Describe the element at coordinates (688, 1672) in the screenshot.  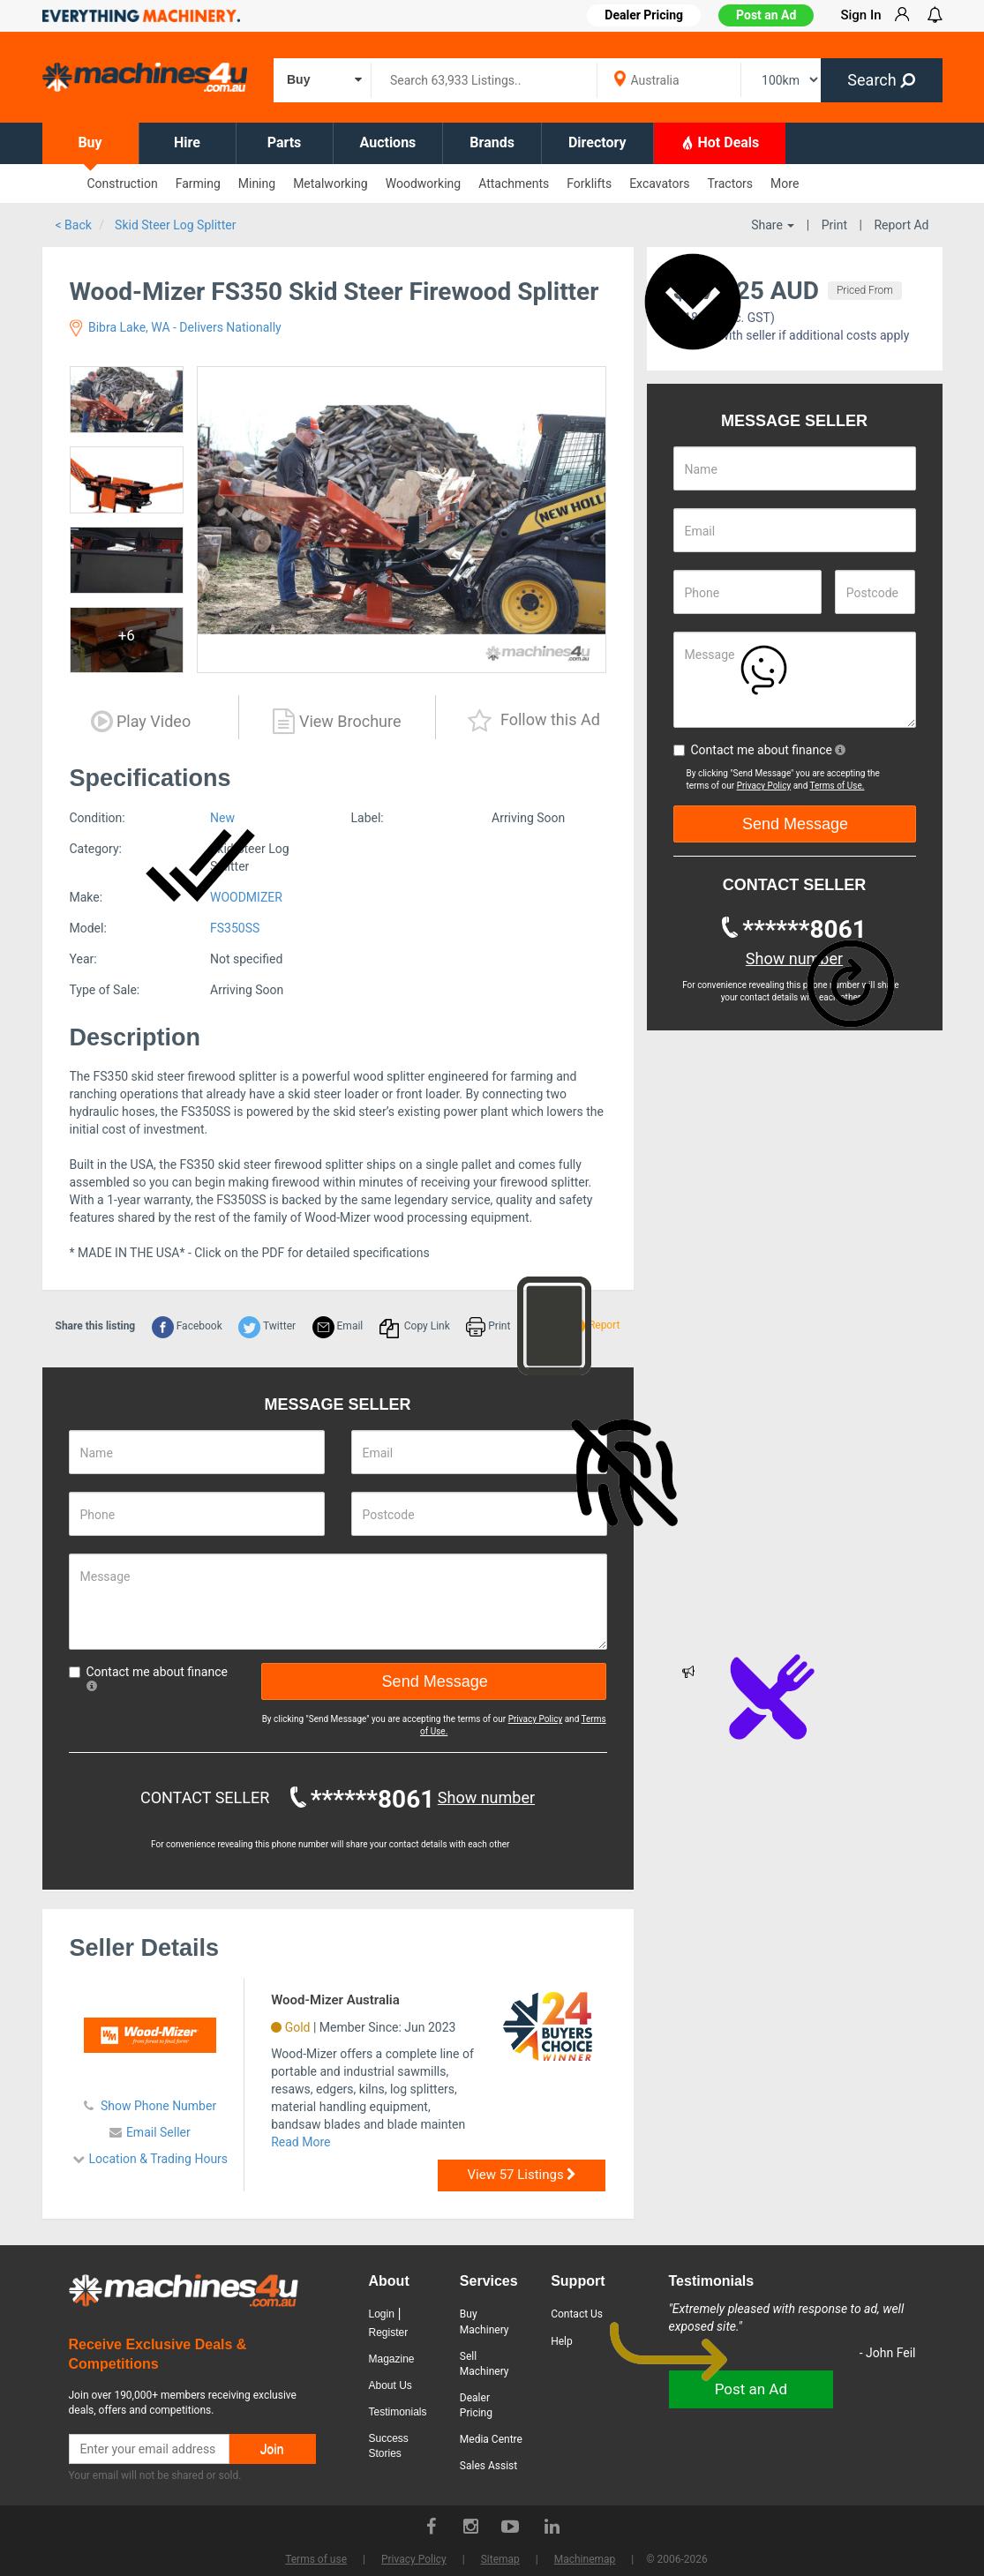
I see `make an announcement or broadcast` at that location.